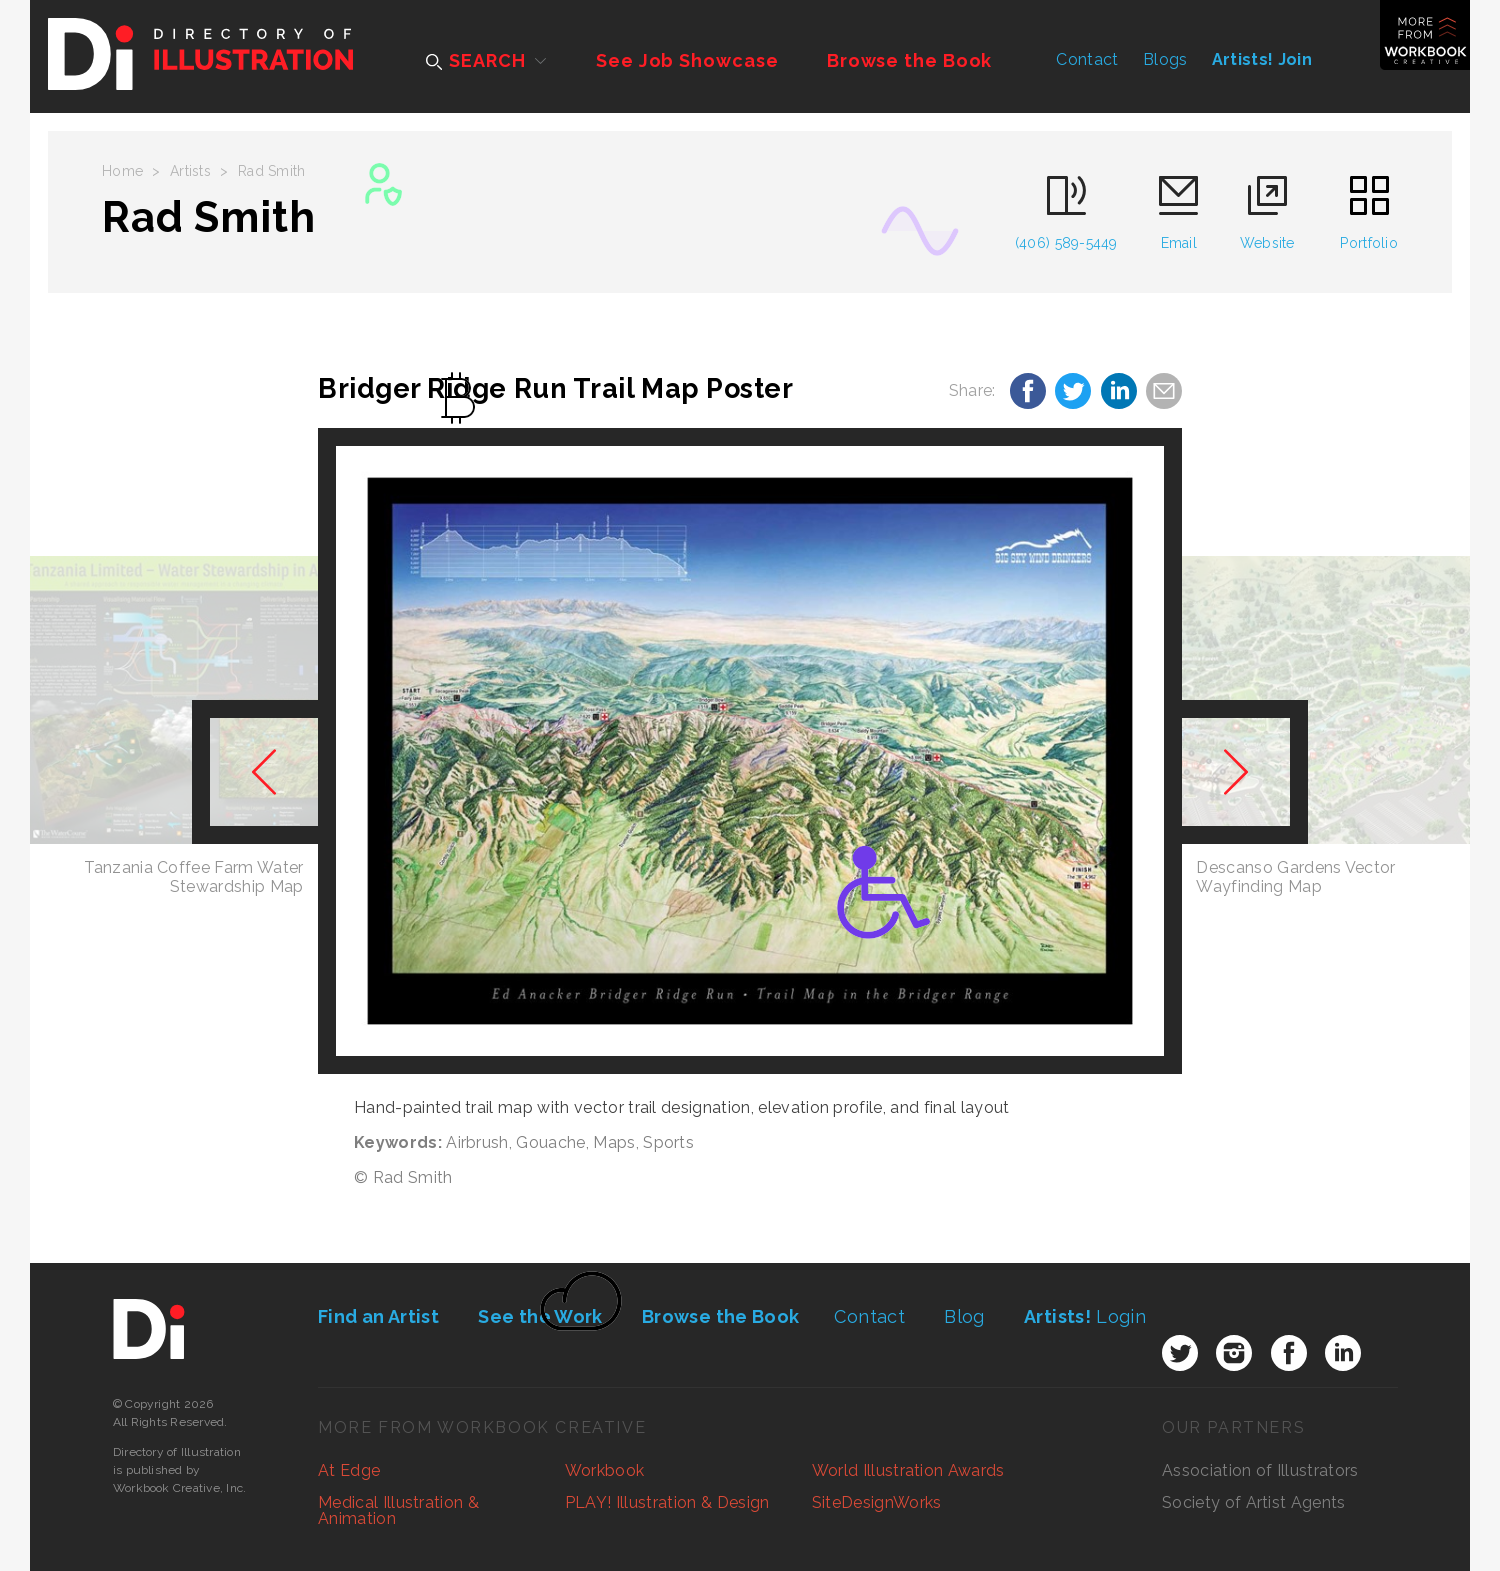  What do you see at coordinates (379, 183) in the screenshot?
I see `view or manage account security settings` at bounding box center [379, 183].